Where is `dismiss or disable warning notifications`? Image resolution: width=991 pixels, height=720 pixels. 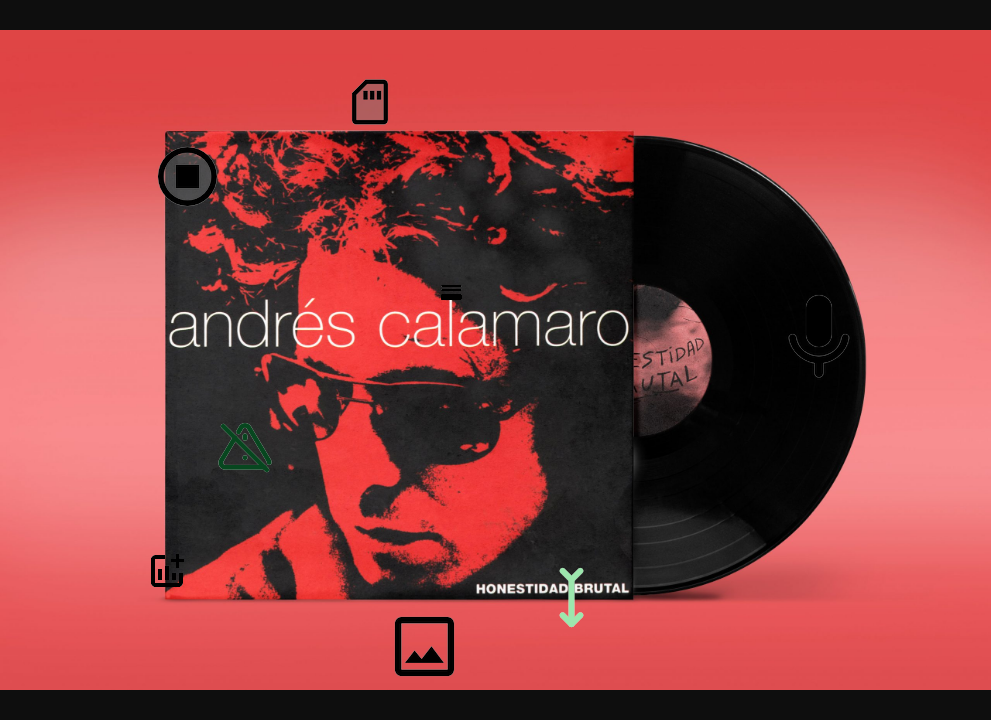 dismiss or disable warning notifications is located at coordinates (245, 448).